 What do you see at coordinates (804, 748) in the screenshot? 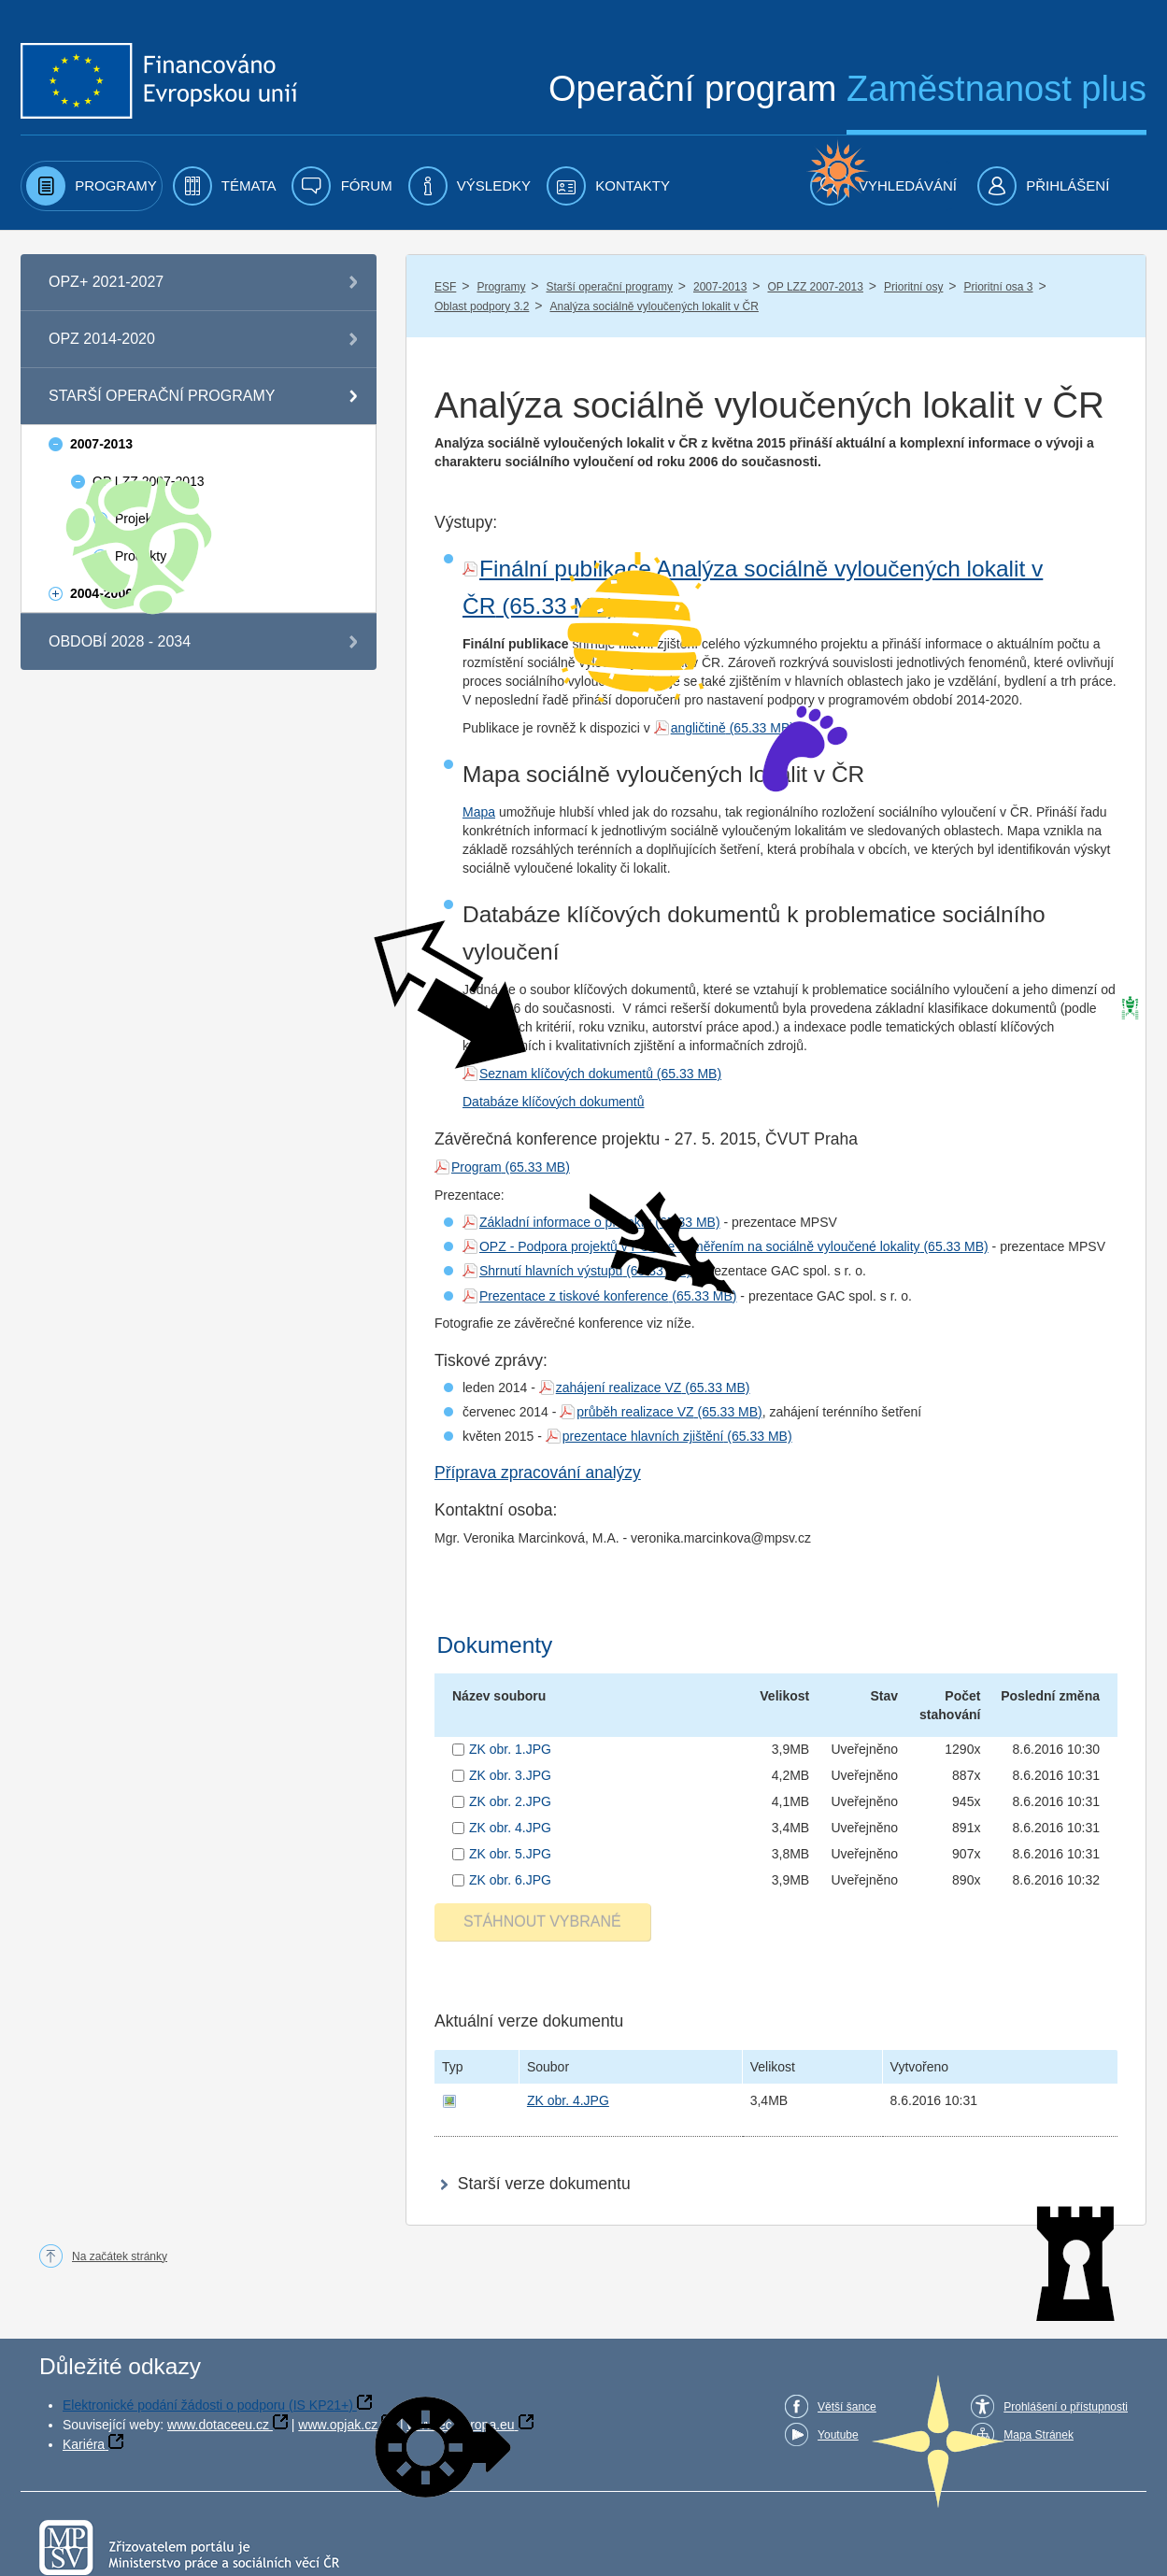
I see `track steps or walking activity` at bounding box center [804, 748].